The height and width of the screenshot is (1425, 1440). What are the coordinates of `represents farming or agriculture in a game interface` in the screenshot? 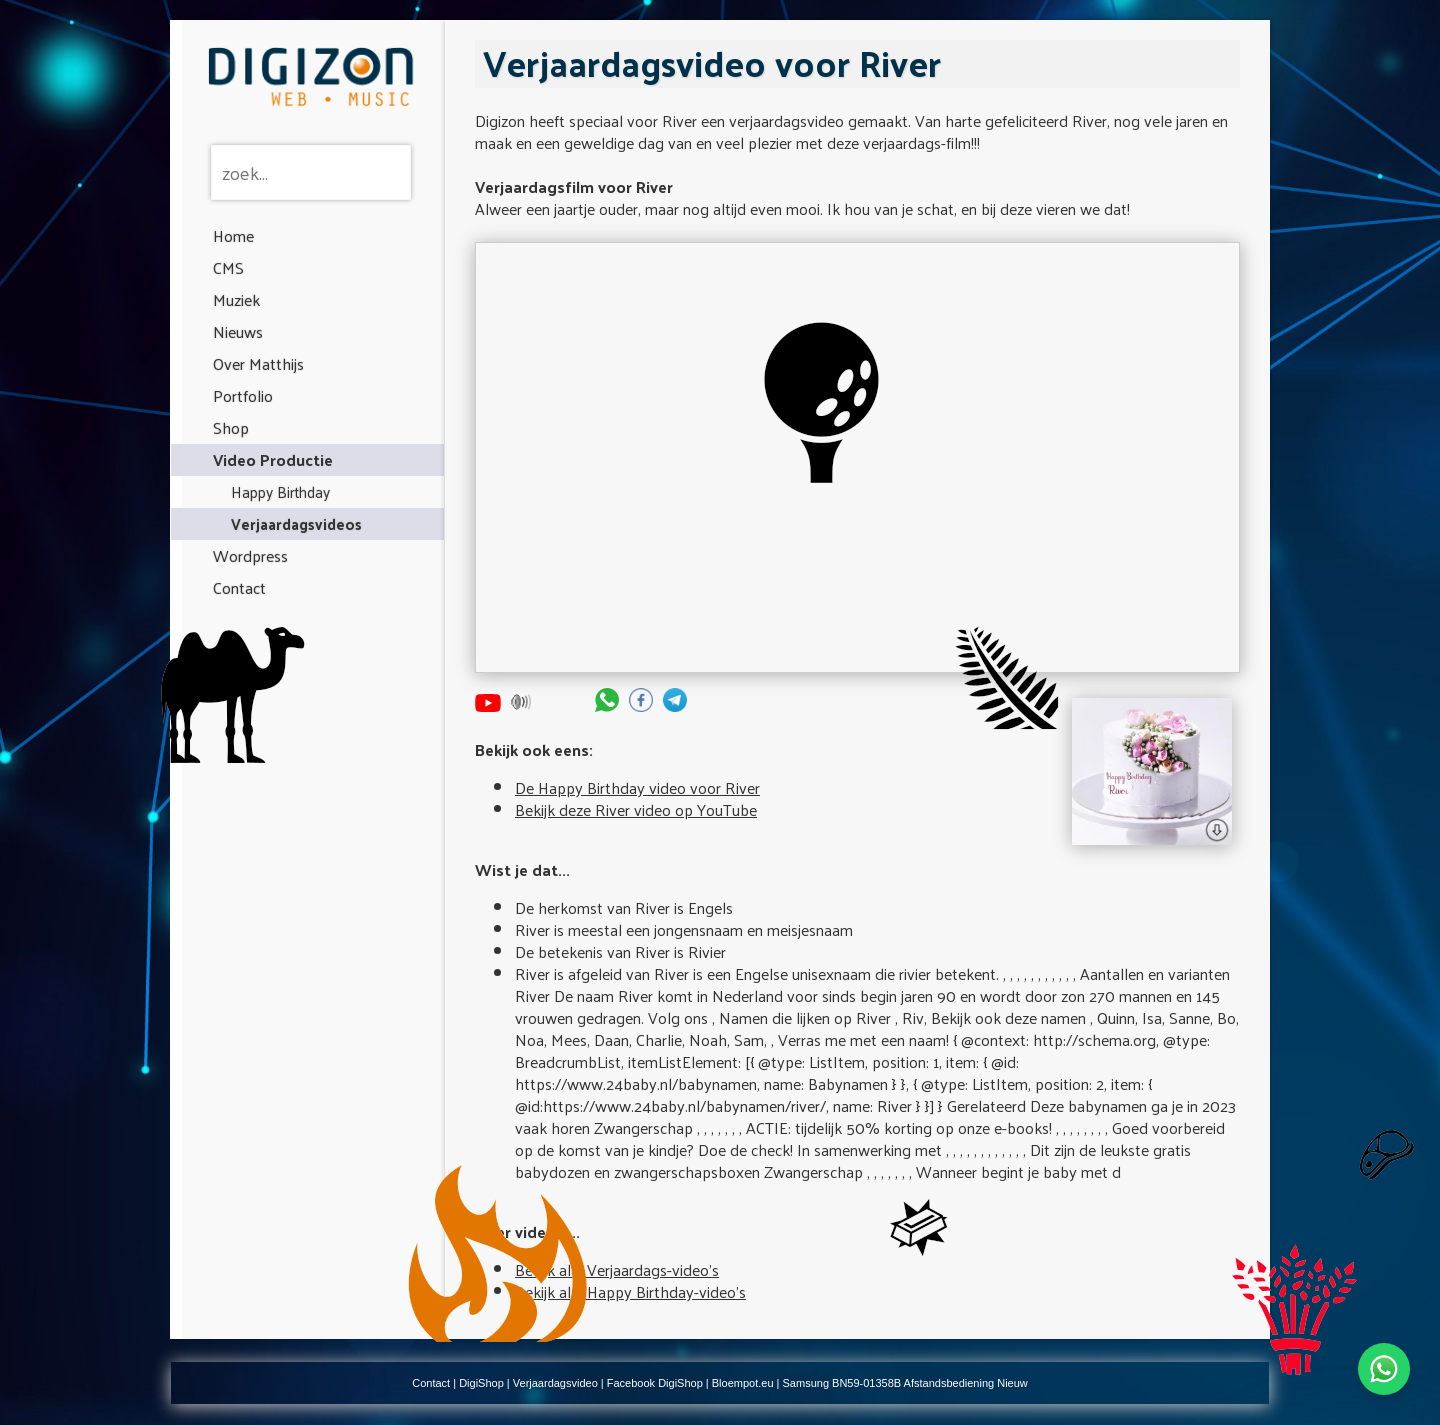 It's located at (1294, 1309).